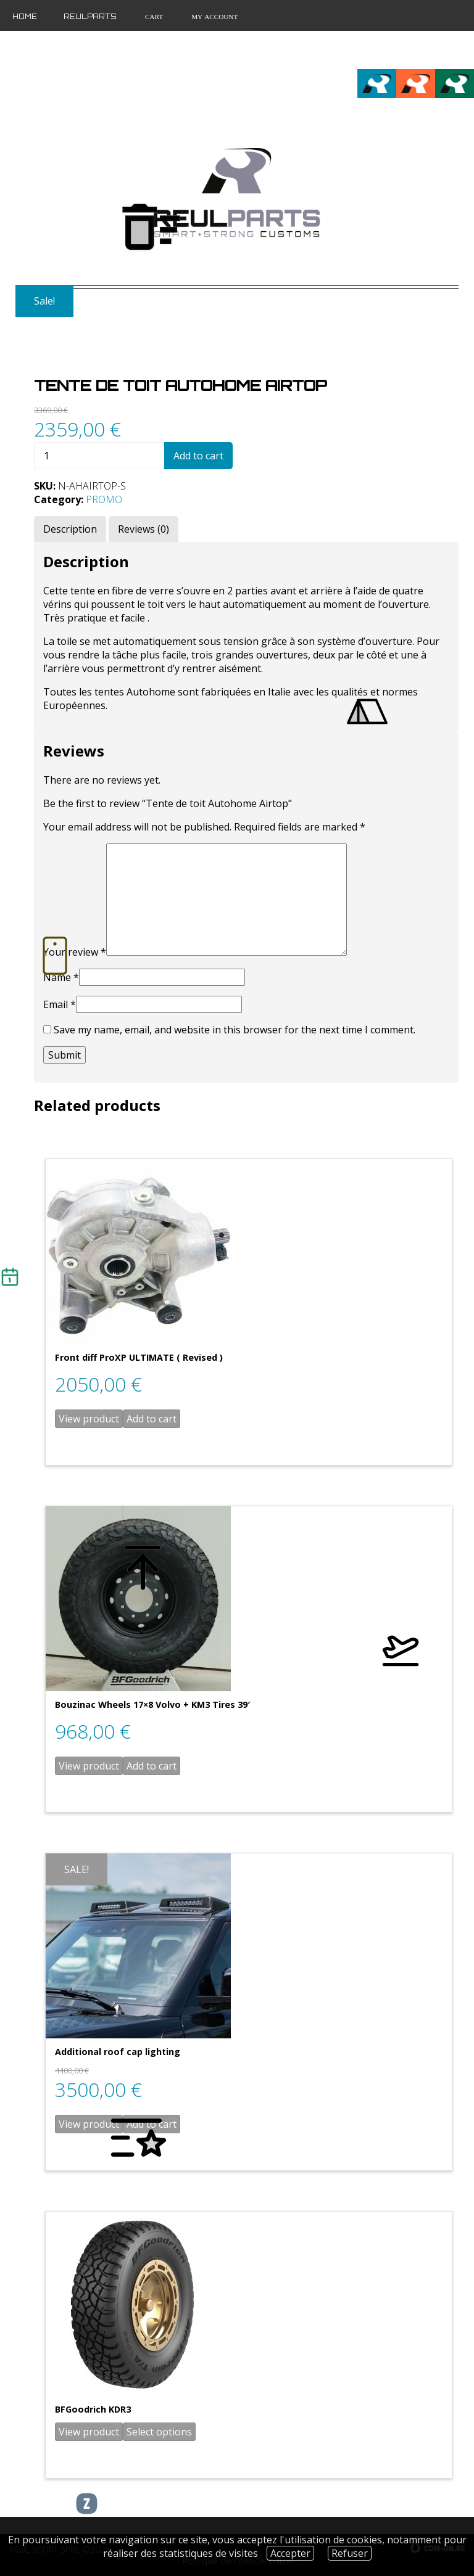 The image size is (474, 2576). Describe the element at coordinates (86, 2503) in the screenshot. I see `app icon for a service or brand starting with "Z"` at that location.